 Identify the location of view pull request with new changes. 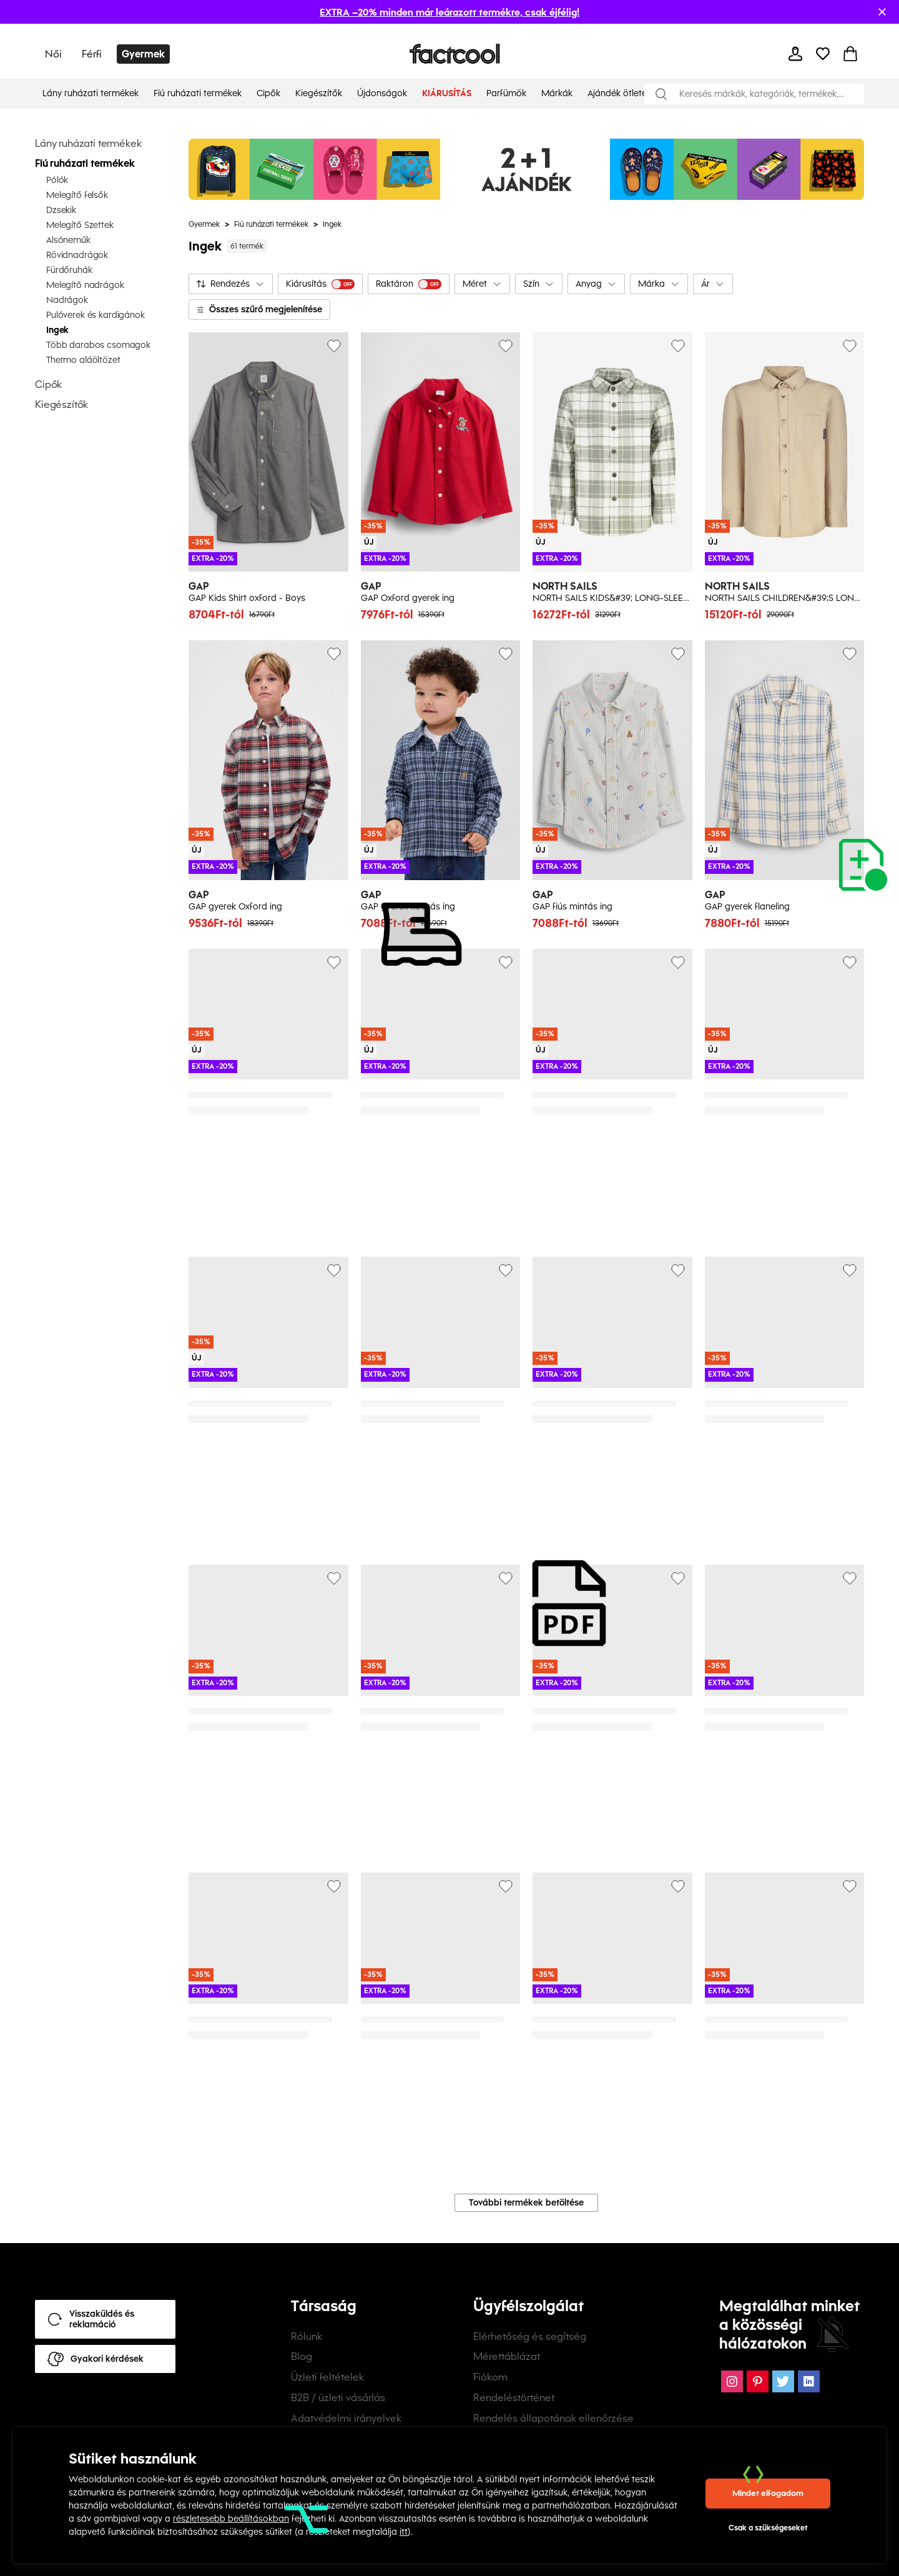
(861, 864).